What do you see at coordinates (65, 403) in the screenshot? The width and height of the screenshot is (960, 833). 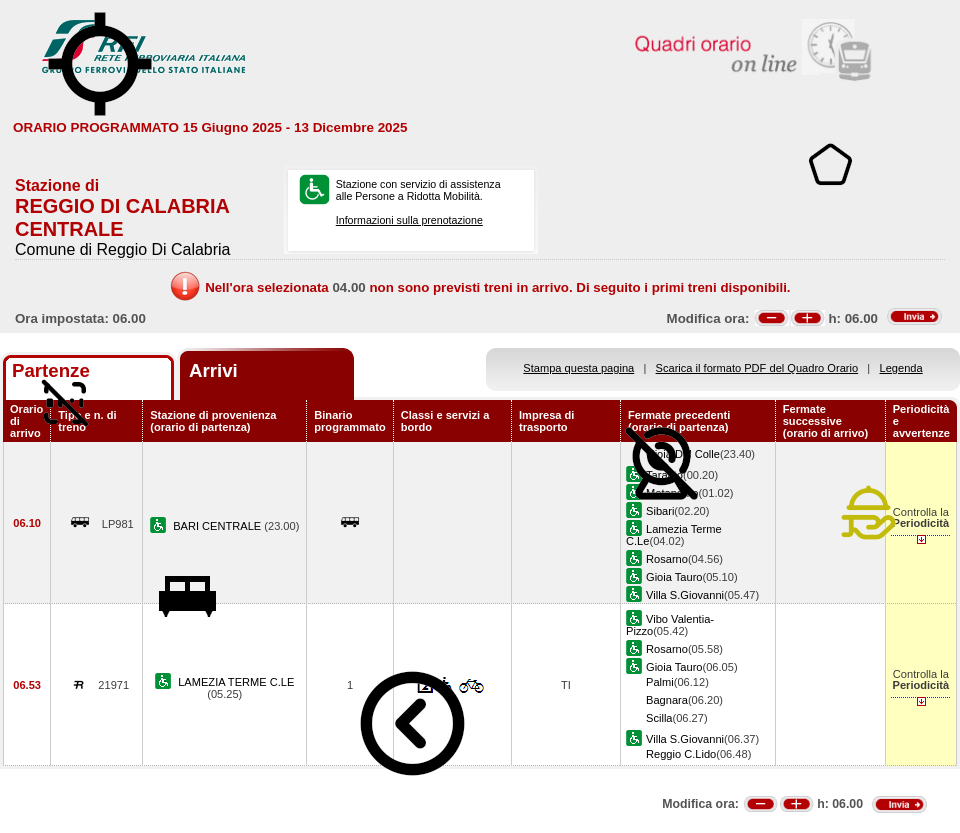 I see `barcode scanning is disabled` at bounding box center [65, 403].